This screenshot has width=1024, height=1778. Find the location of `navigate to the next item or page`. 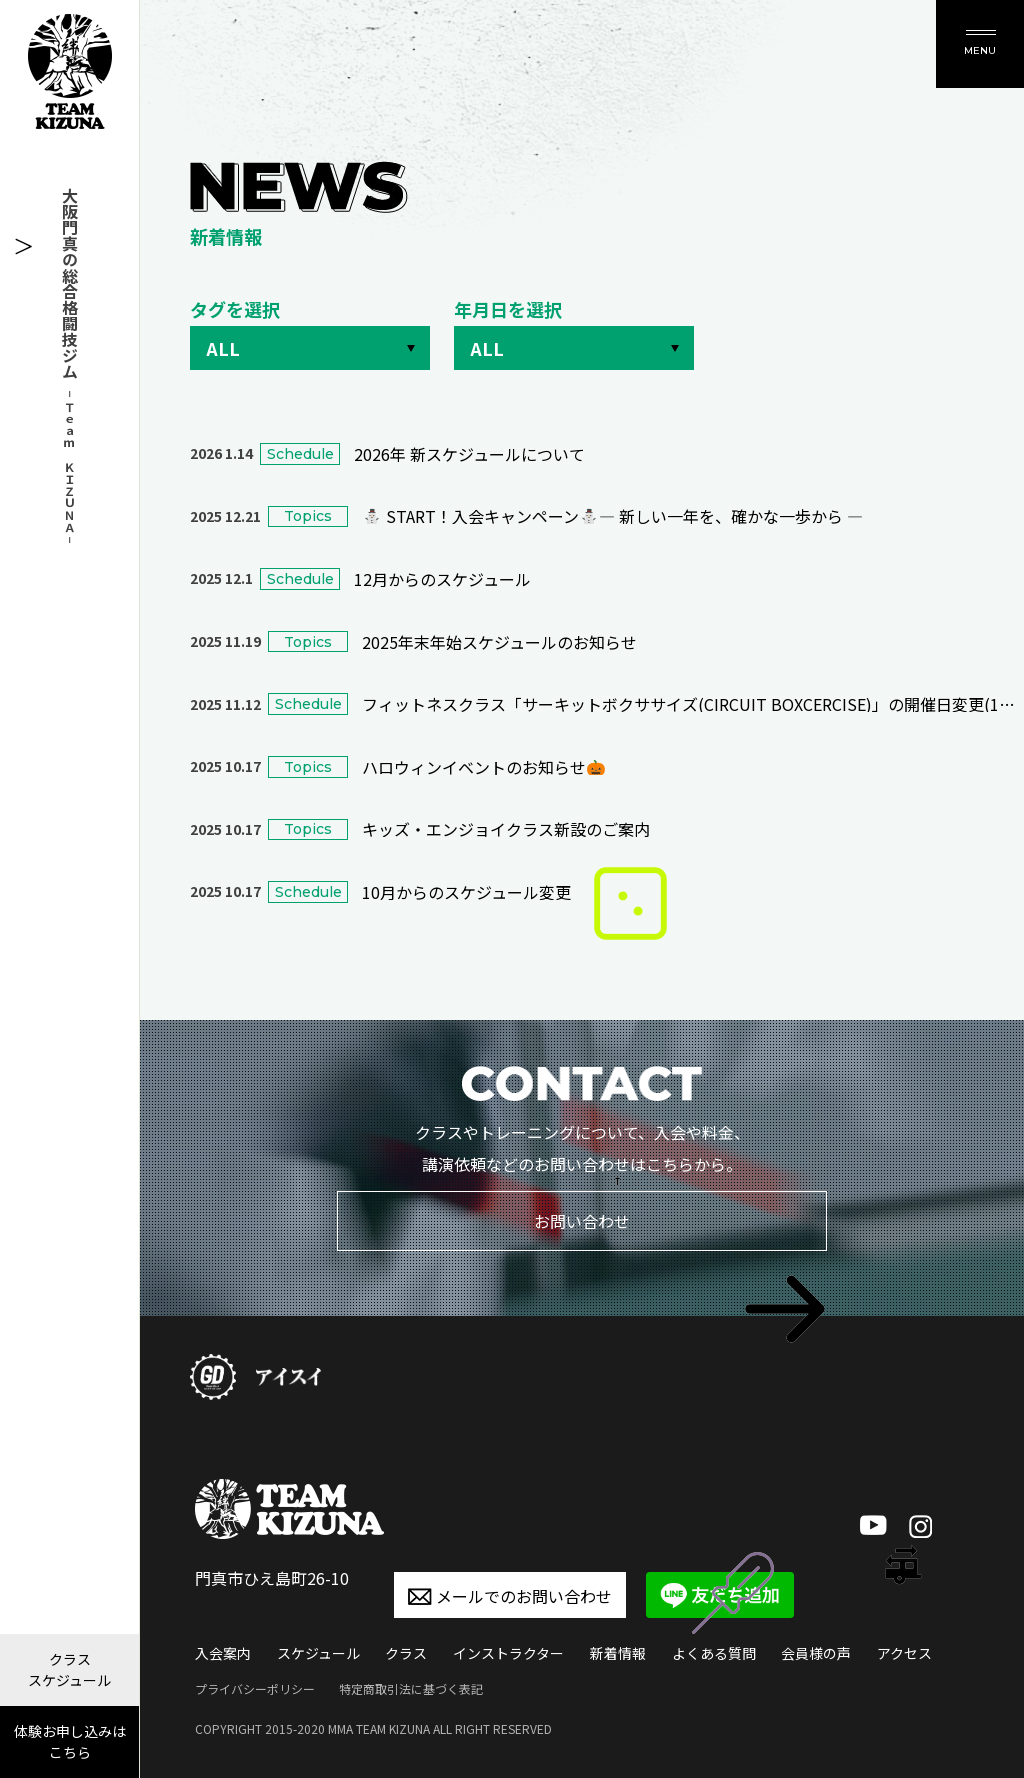

navigate to the next item or page is located at coordinates (22, 246).